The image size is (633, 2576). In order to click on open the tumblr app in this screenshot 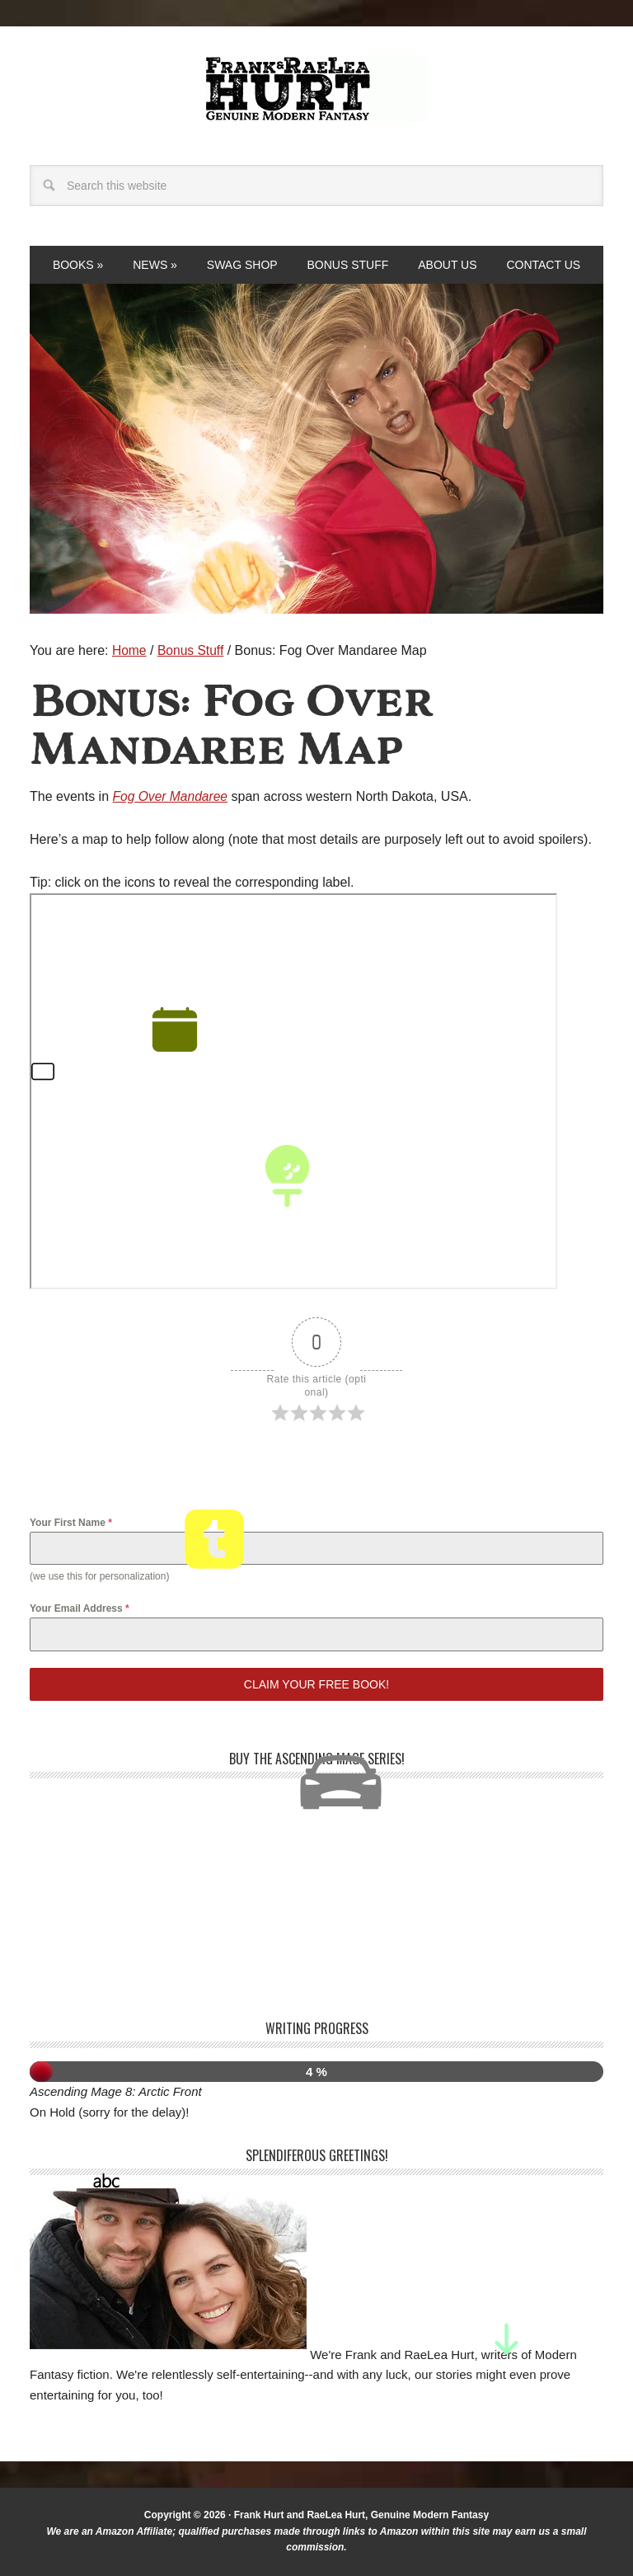, I will do `click(214, 1539)`.